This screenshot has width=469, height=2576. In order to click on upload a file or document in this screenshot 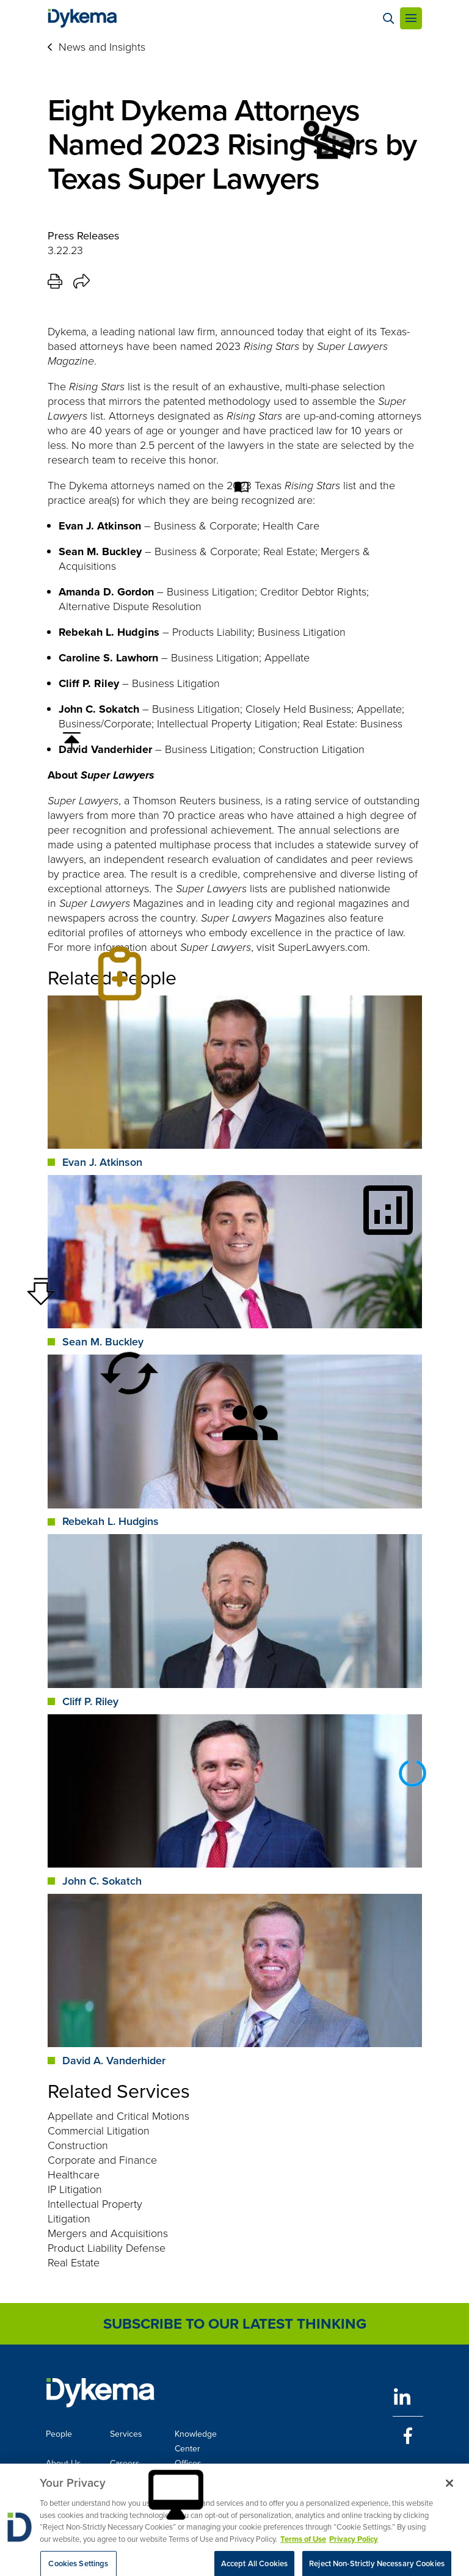, I will do `click(71, 741)`.